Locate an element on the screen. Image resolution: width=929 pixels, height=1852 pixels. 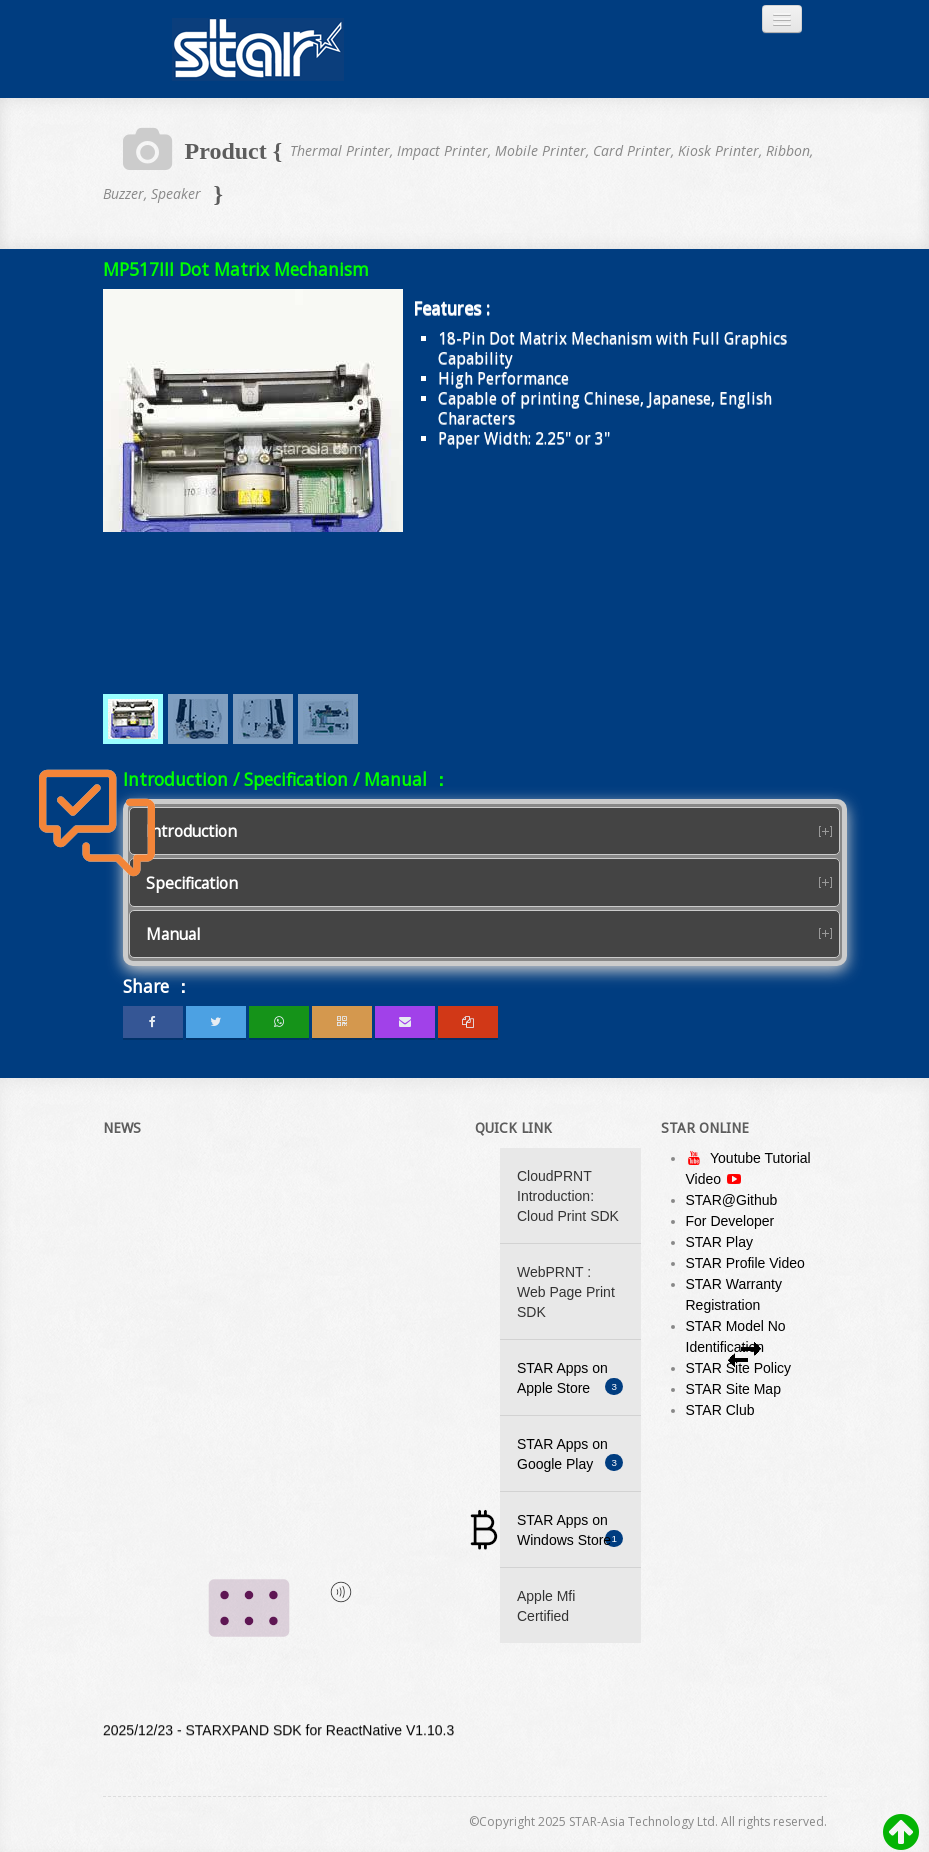
view bitcoin balance or wallet is located at coordinates (482, 1530).